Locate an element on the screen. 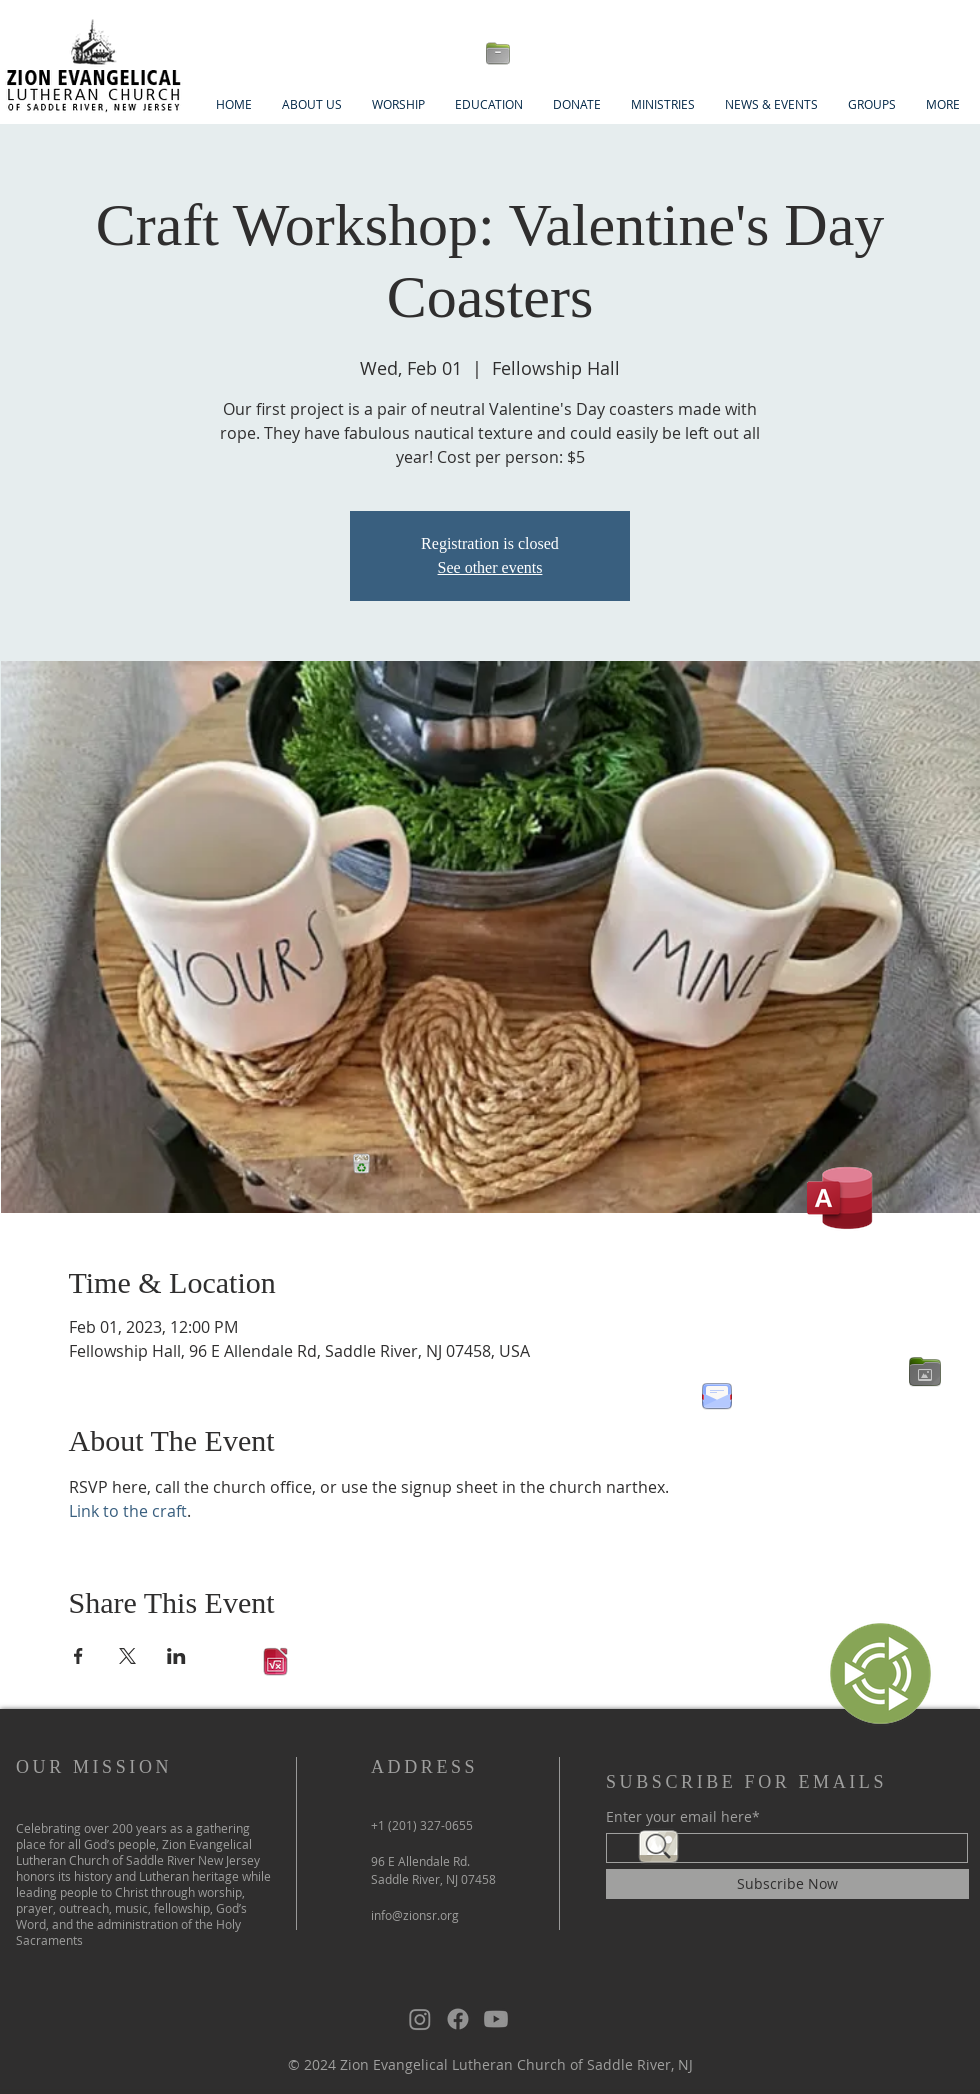 This screenshot has width=980, height=2094. open Microsoft Access database application is located at coordinates (840, 1198).